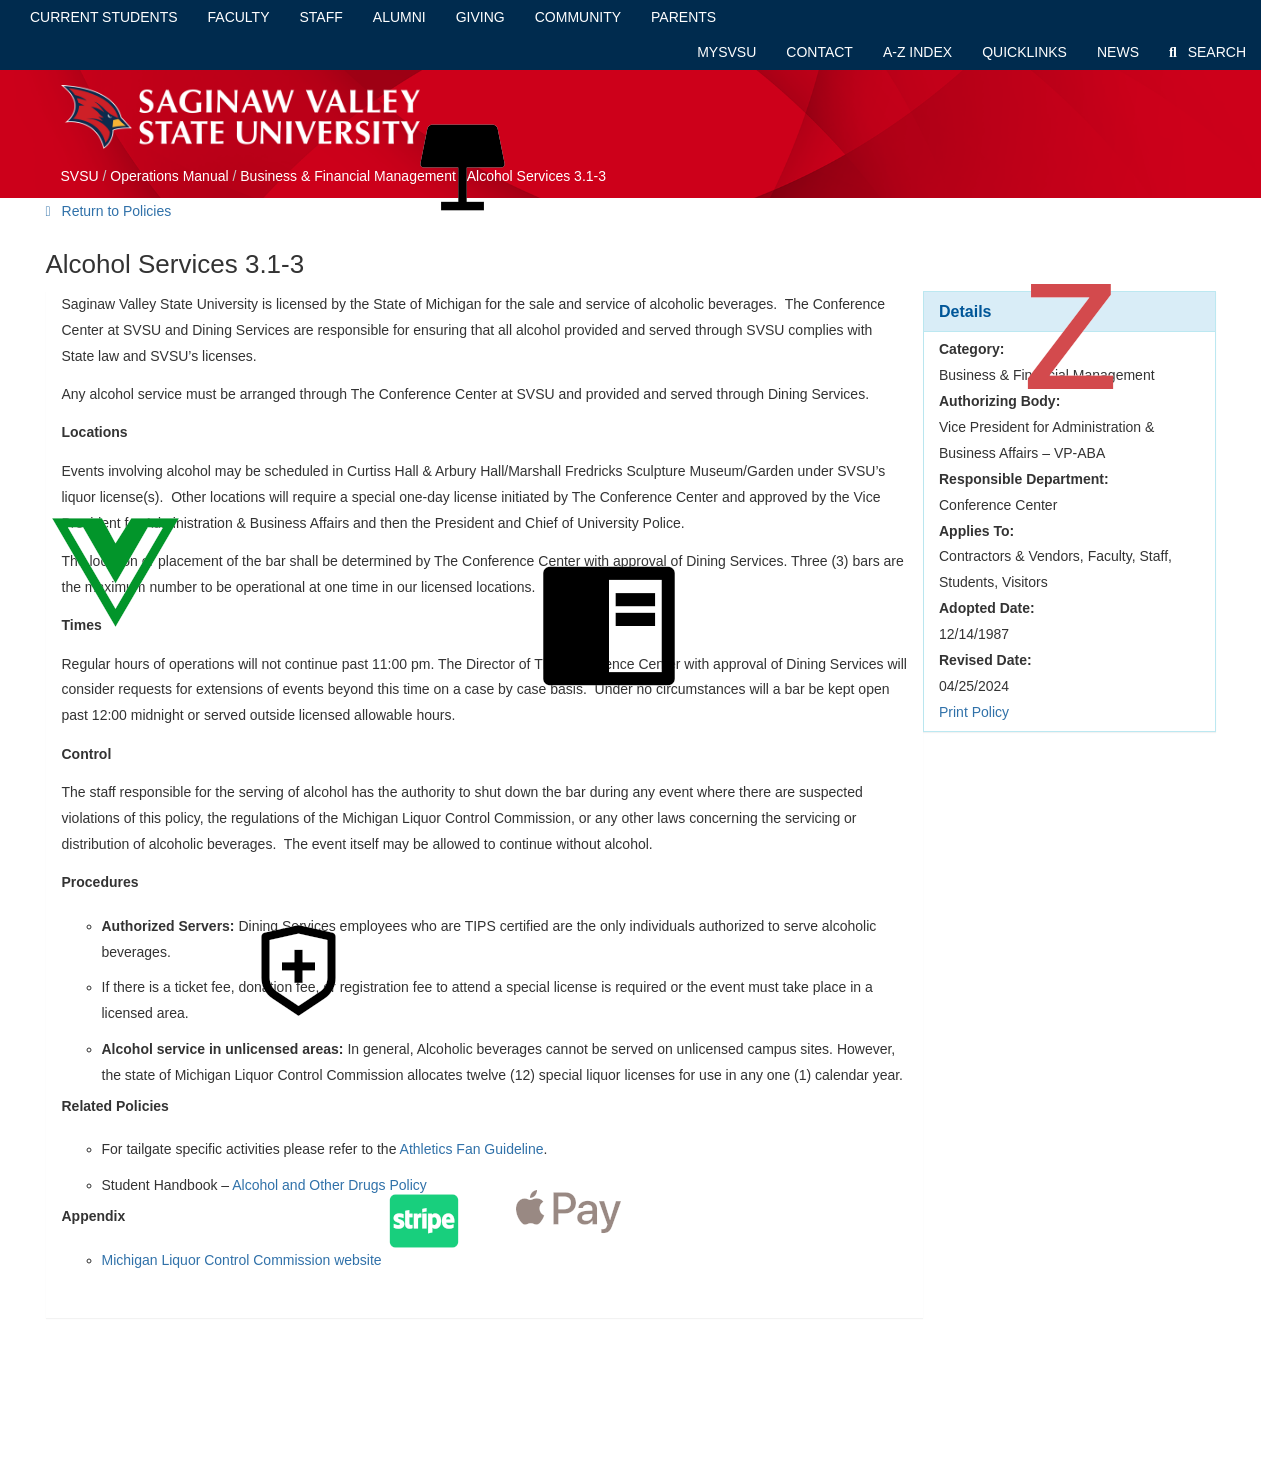 The height and width of the screenshot is (1478, 1261). What do you see at coordinates (424, 1221) in the screenshot?
I see `pay with Stripe` at bounding box center [424, 1221].